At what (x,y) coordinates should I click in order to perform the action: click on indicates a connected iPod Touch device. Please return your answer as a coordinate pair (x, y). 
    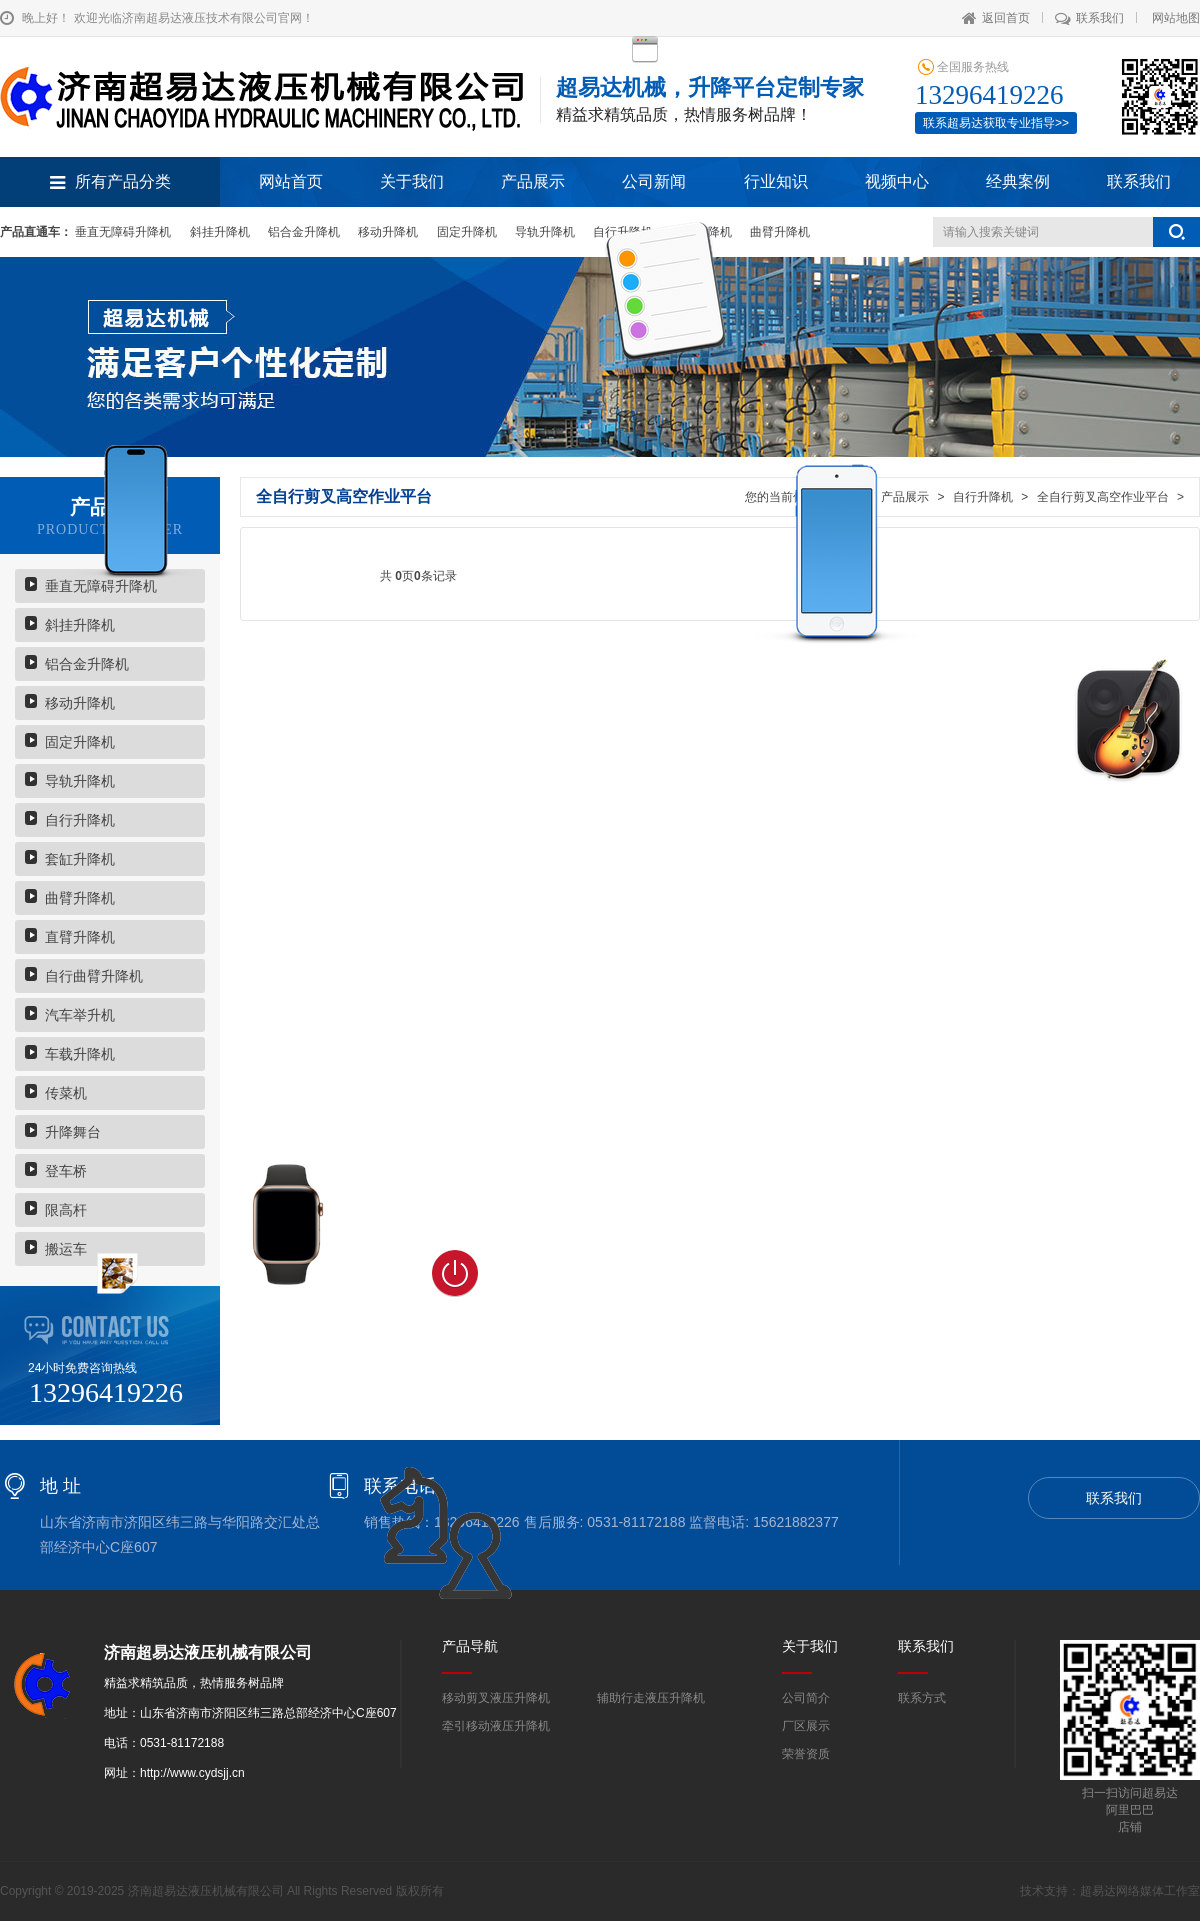
    Looking at the image, I should click on (837, 554).